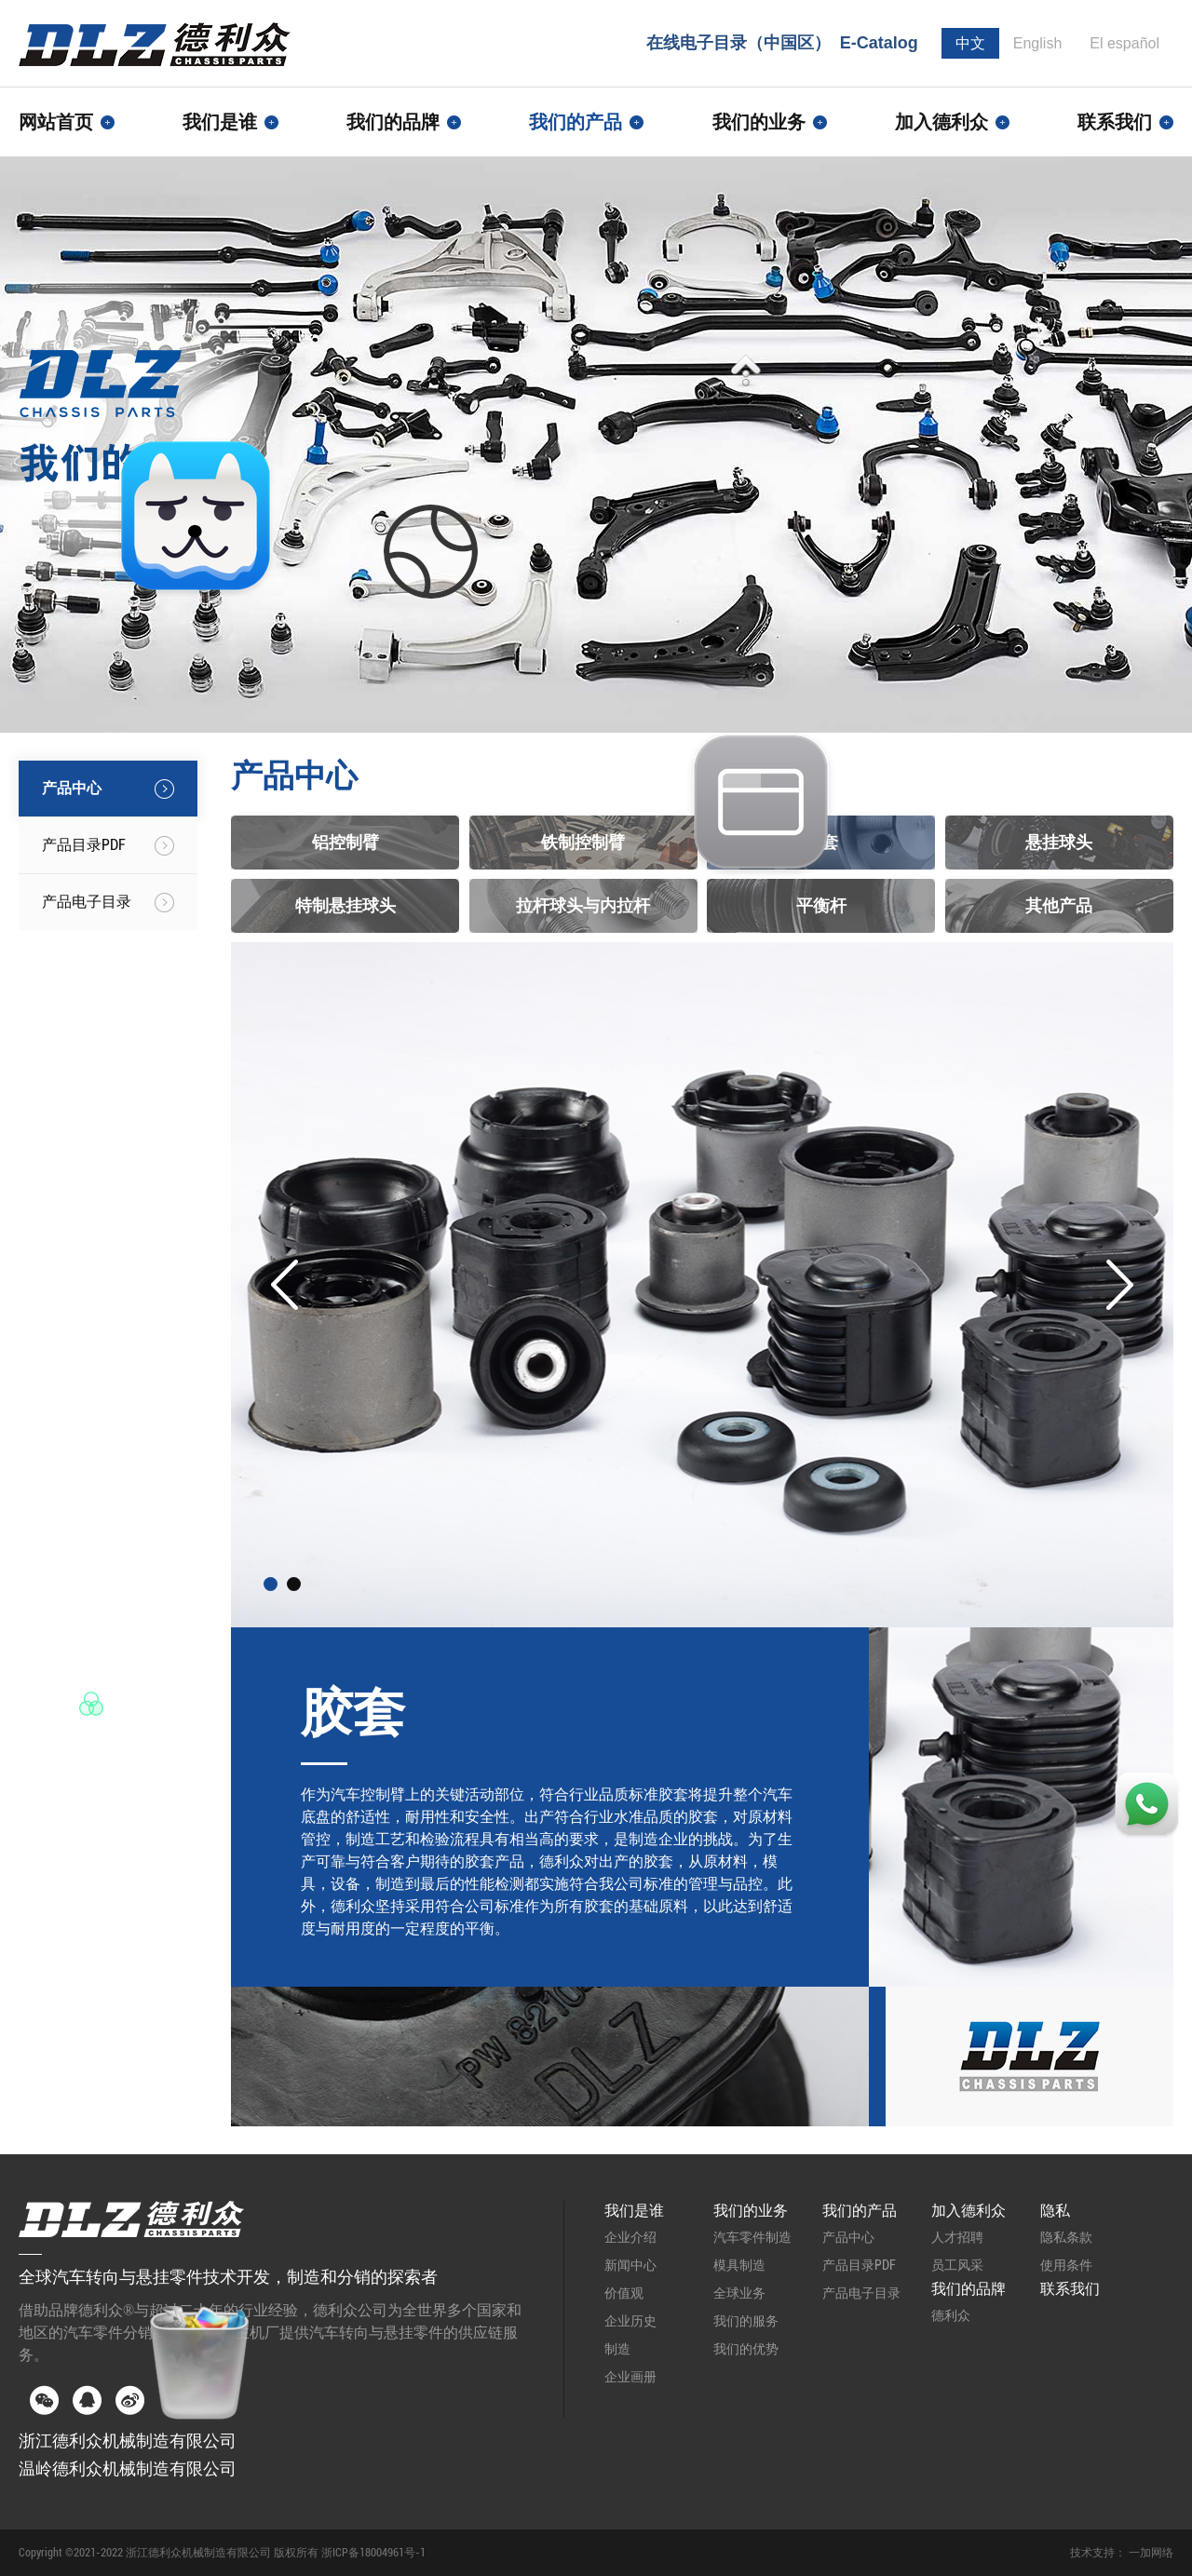 Image resolution: width=1192 pixels, height=2576 pixels. Describe the element at coordinates (745, 371) in the screenshot. I see `navigate up one level in a directory or list` at that location.